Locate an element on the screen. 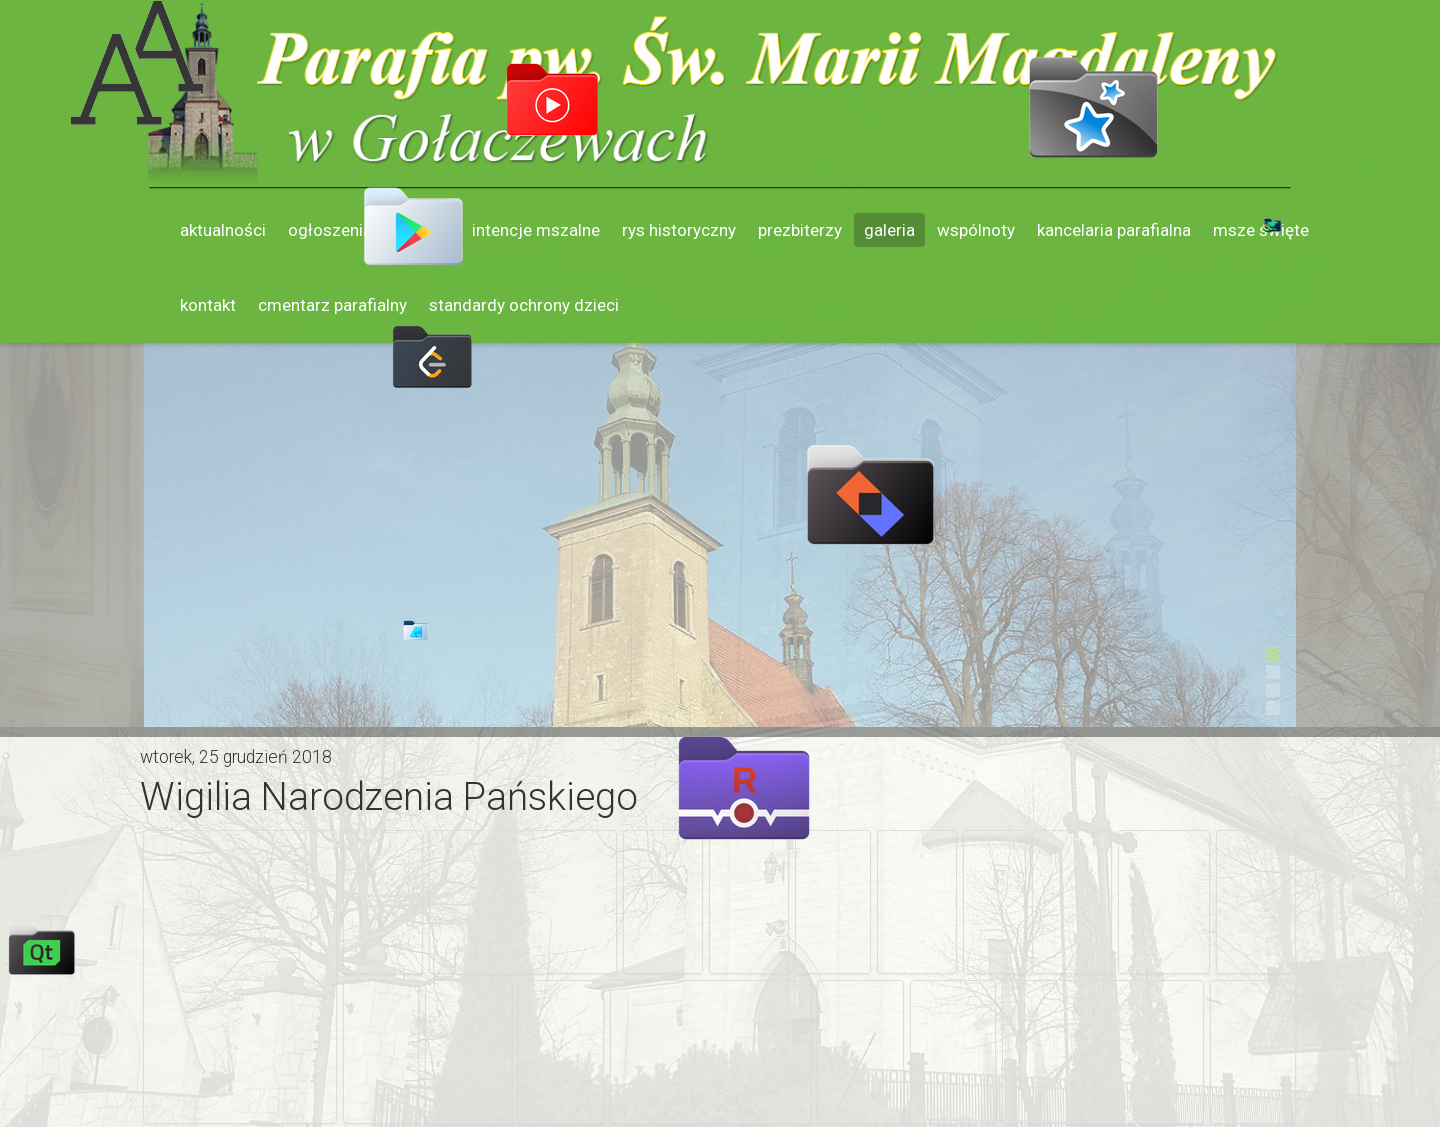 Image resolution: width=1440 pixels, height=1127 pixels. open internet download manager files folder is located at coordinates (1272, 225).